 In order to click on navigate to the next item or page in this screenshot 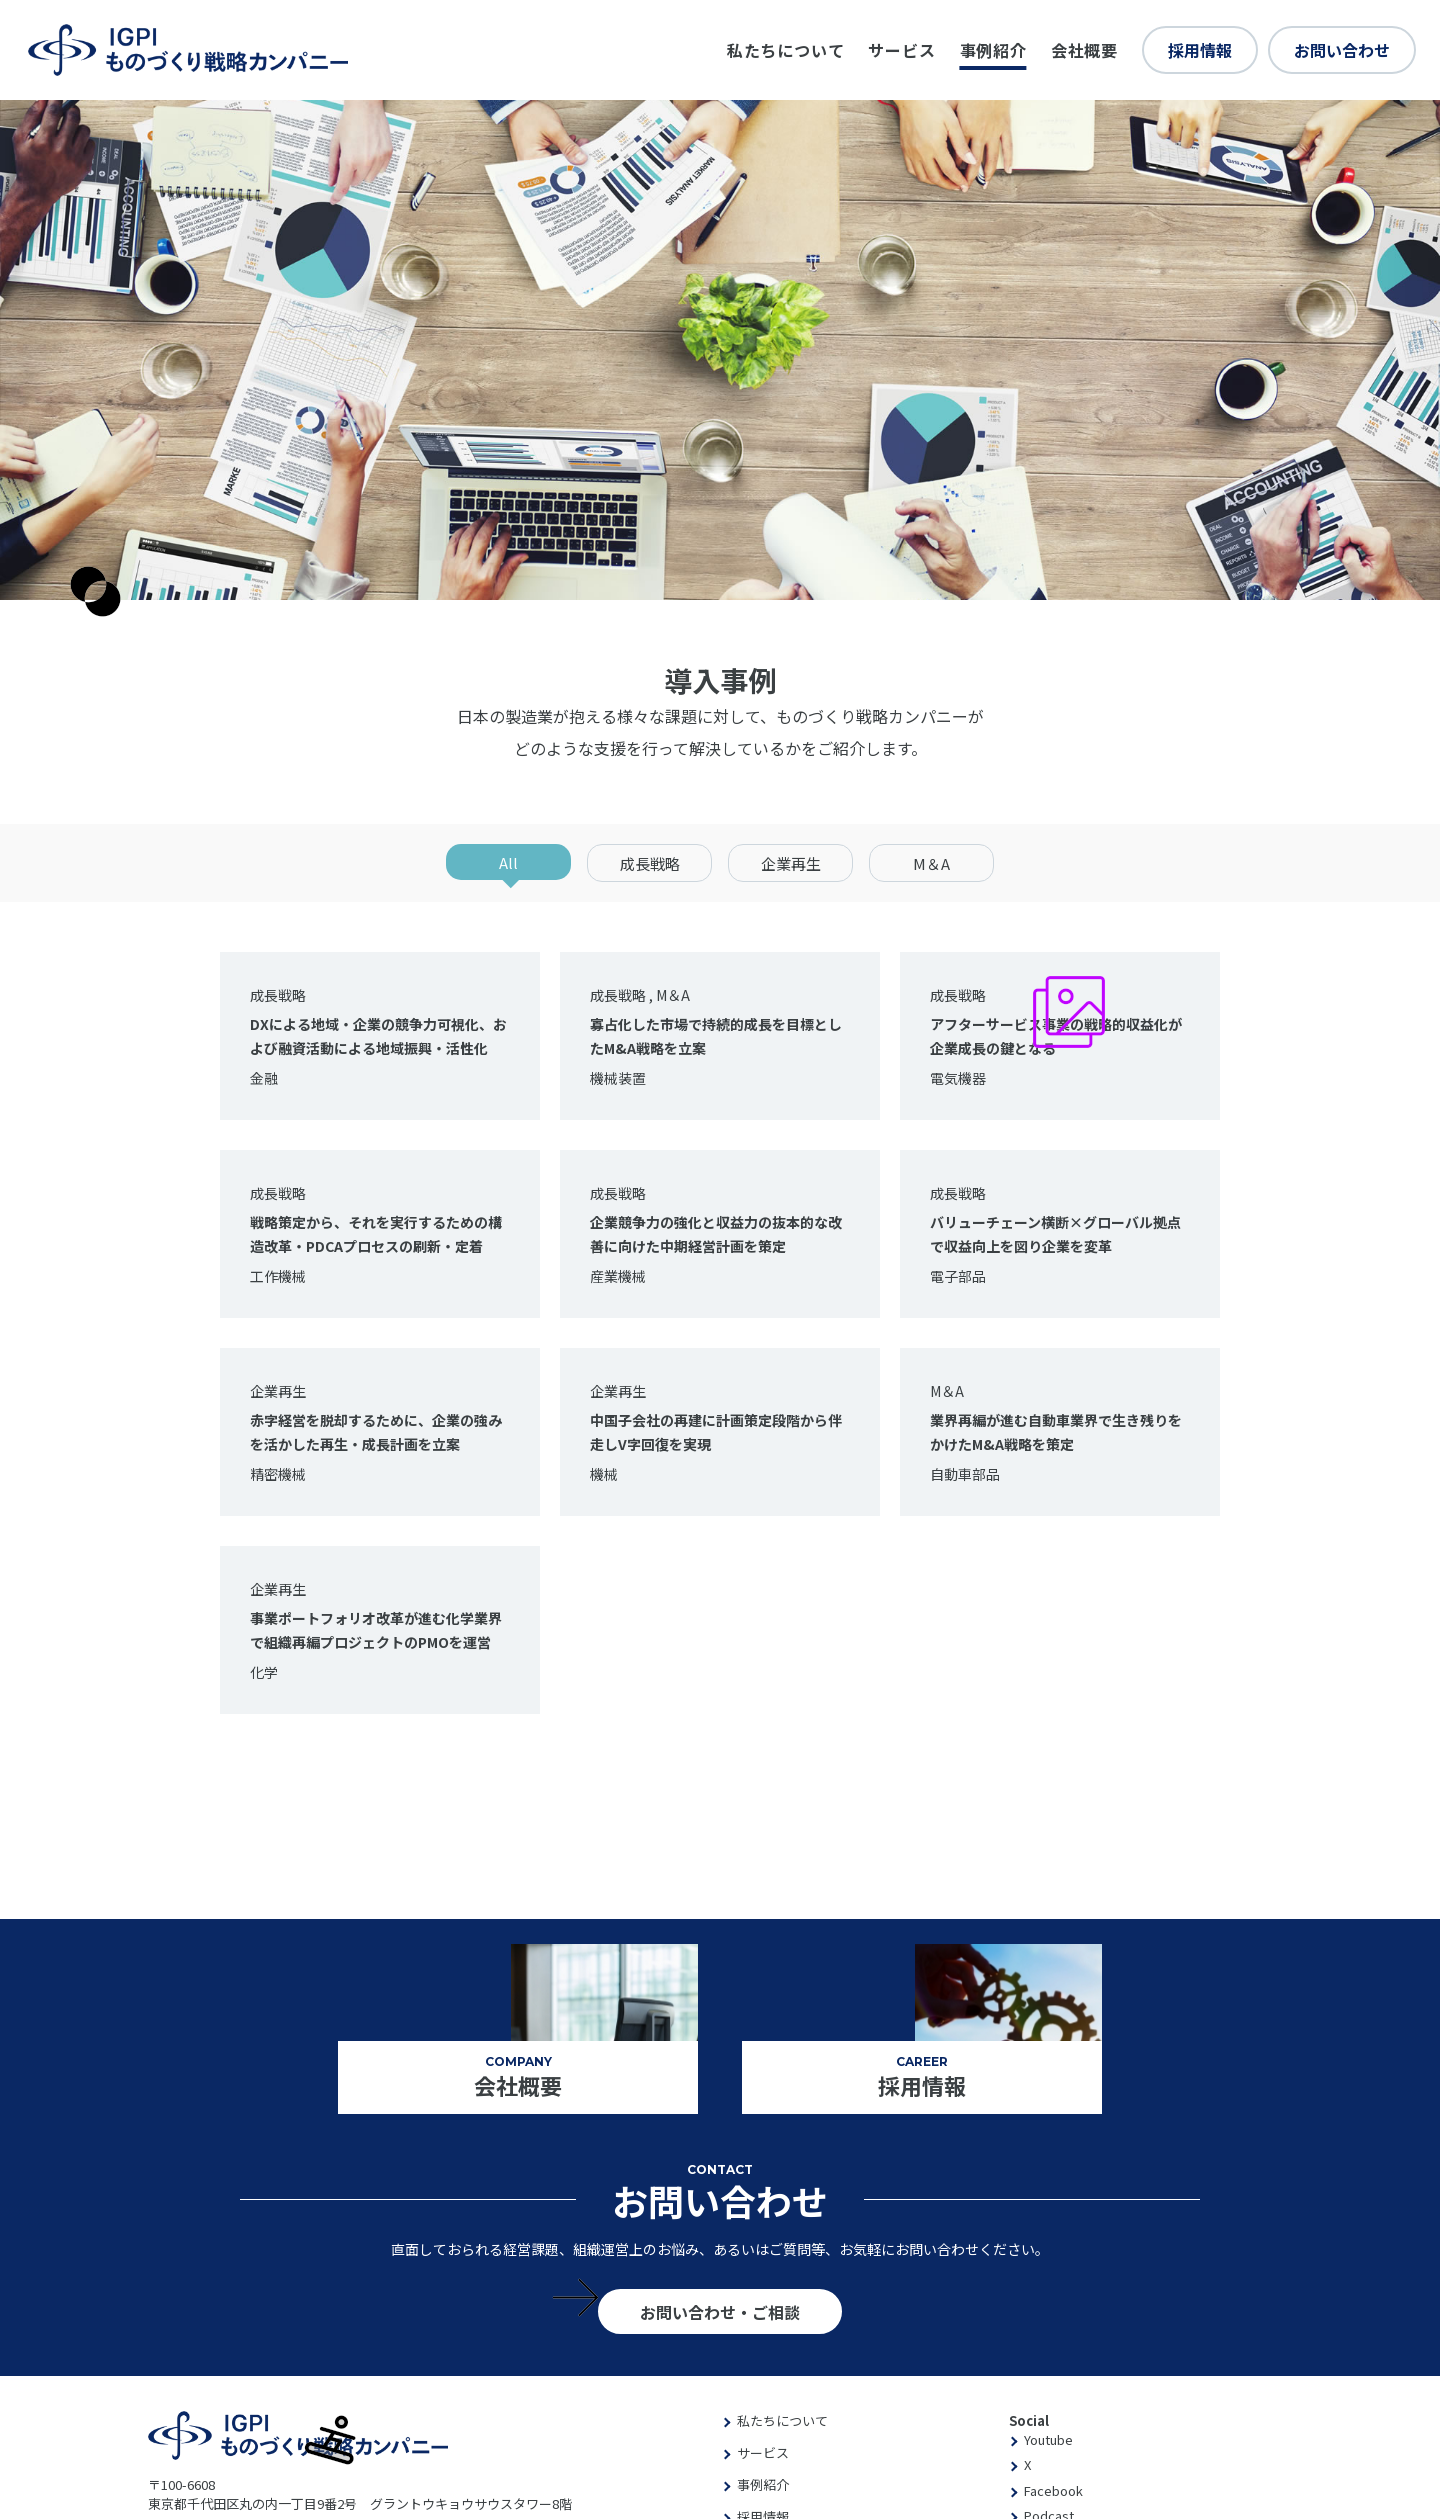, I will do `click(575, 2297)`.